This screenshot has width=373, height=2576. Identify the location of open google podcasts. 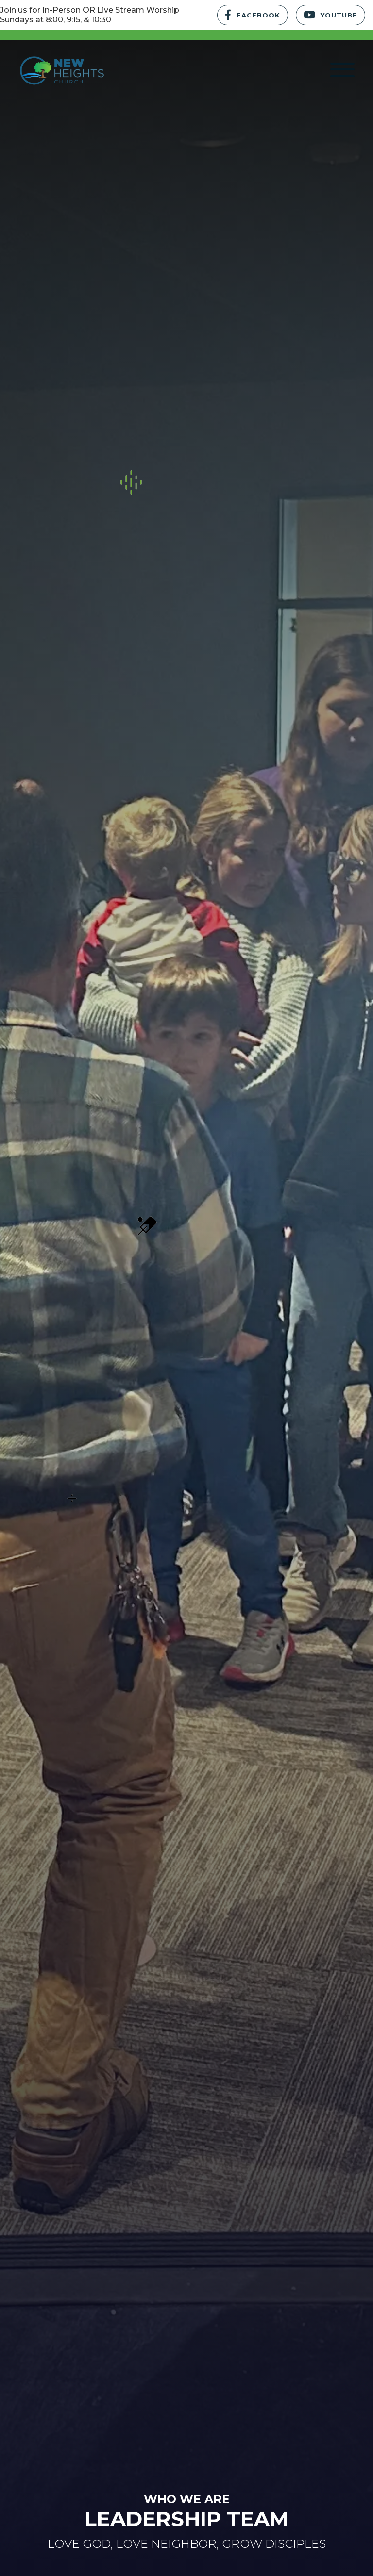
(131, 482).